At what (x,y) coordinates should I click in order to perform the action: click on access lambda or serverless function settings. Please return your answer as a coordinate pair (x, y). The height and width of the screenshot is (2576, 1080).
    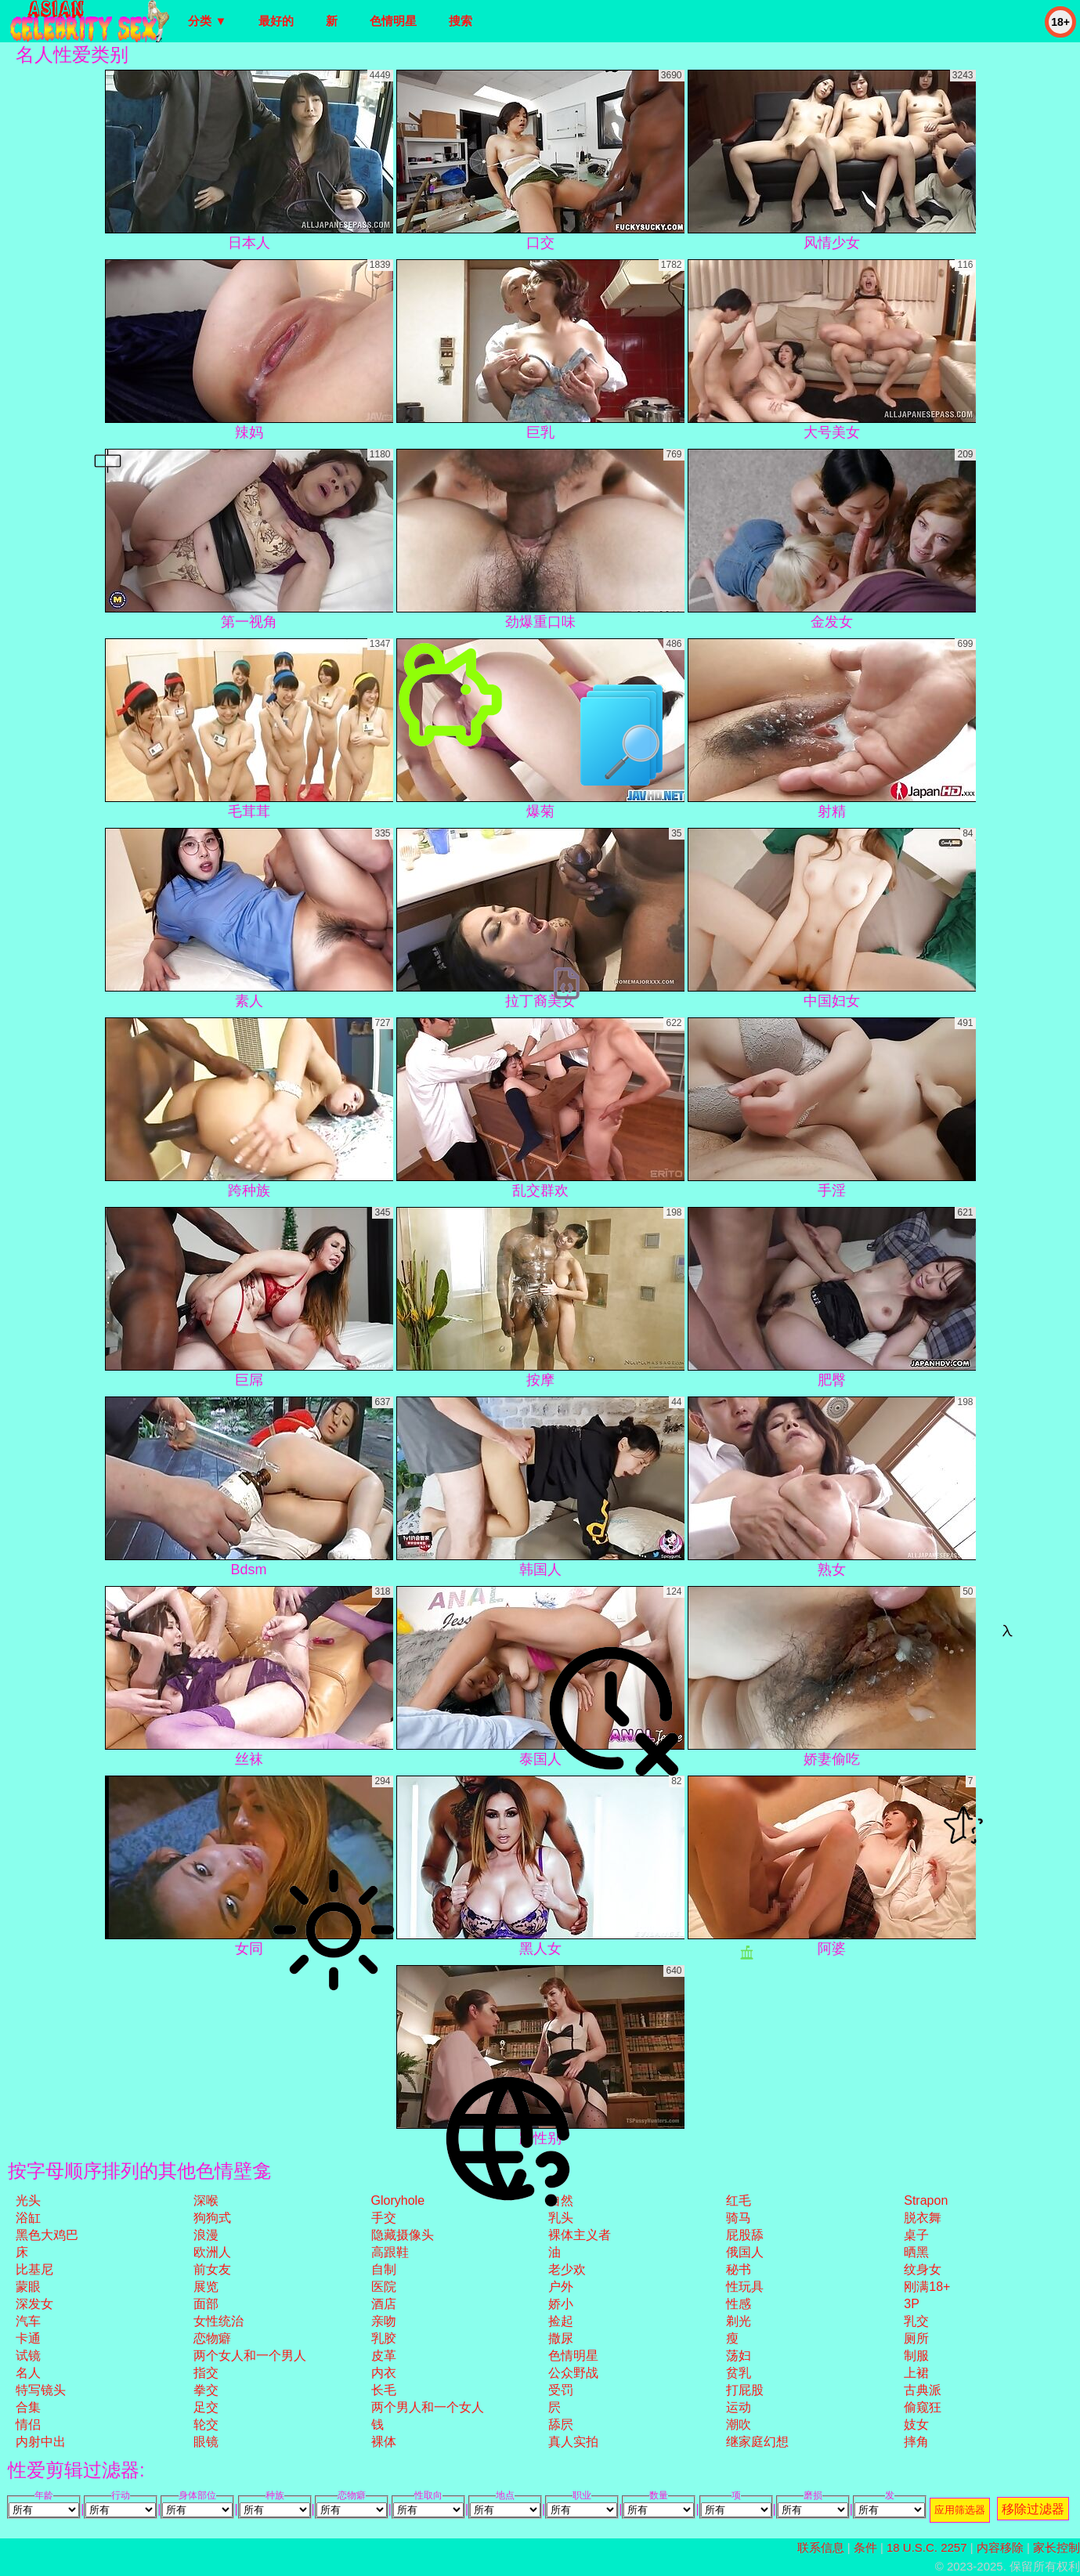
    Looking at the image, I should click on (1007, 1631).